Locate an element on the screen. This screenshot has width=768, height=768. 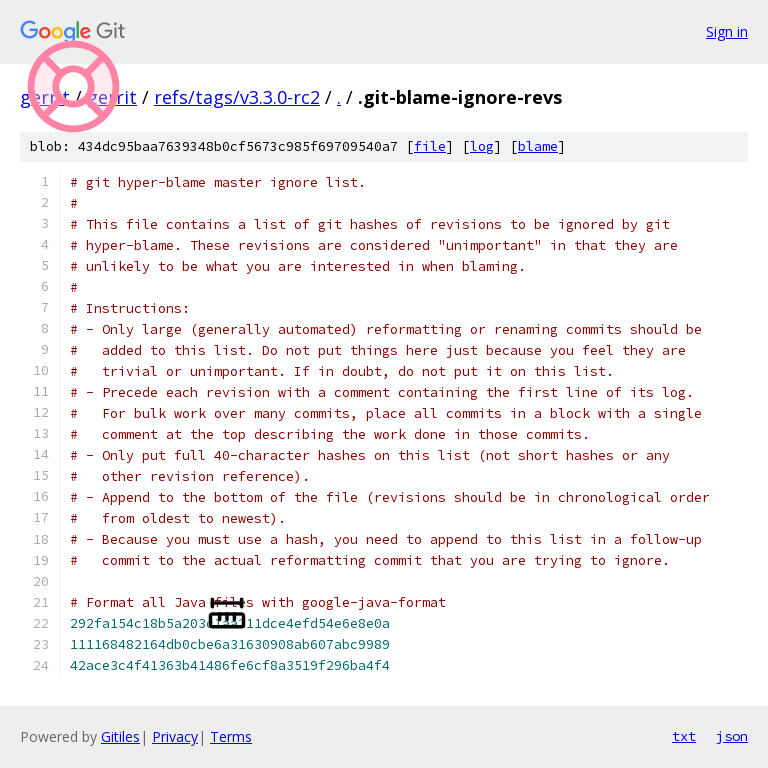
measure dimensions or distance is located at coordinates (227, 614).